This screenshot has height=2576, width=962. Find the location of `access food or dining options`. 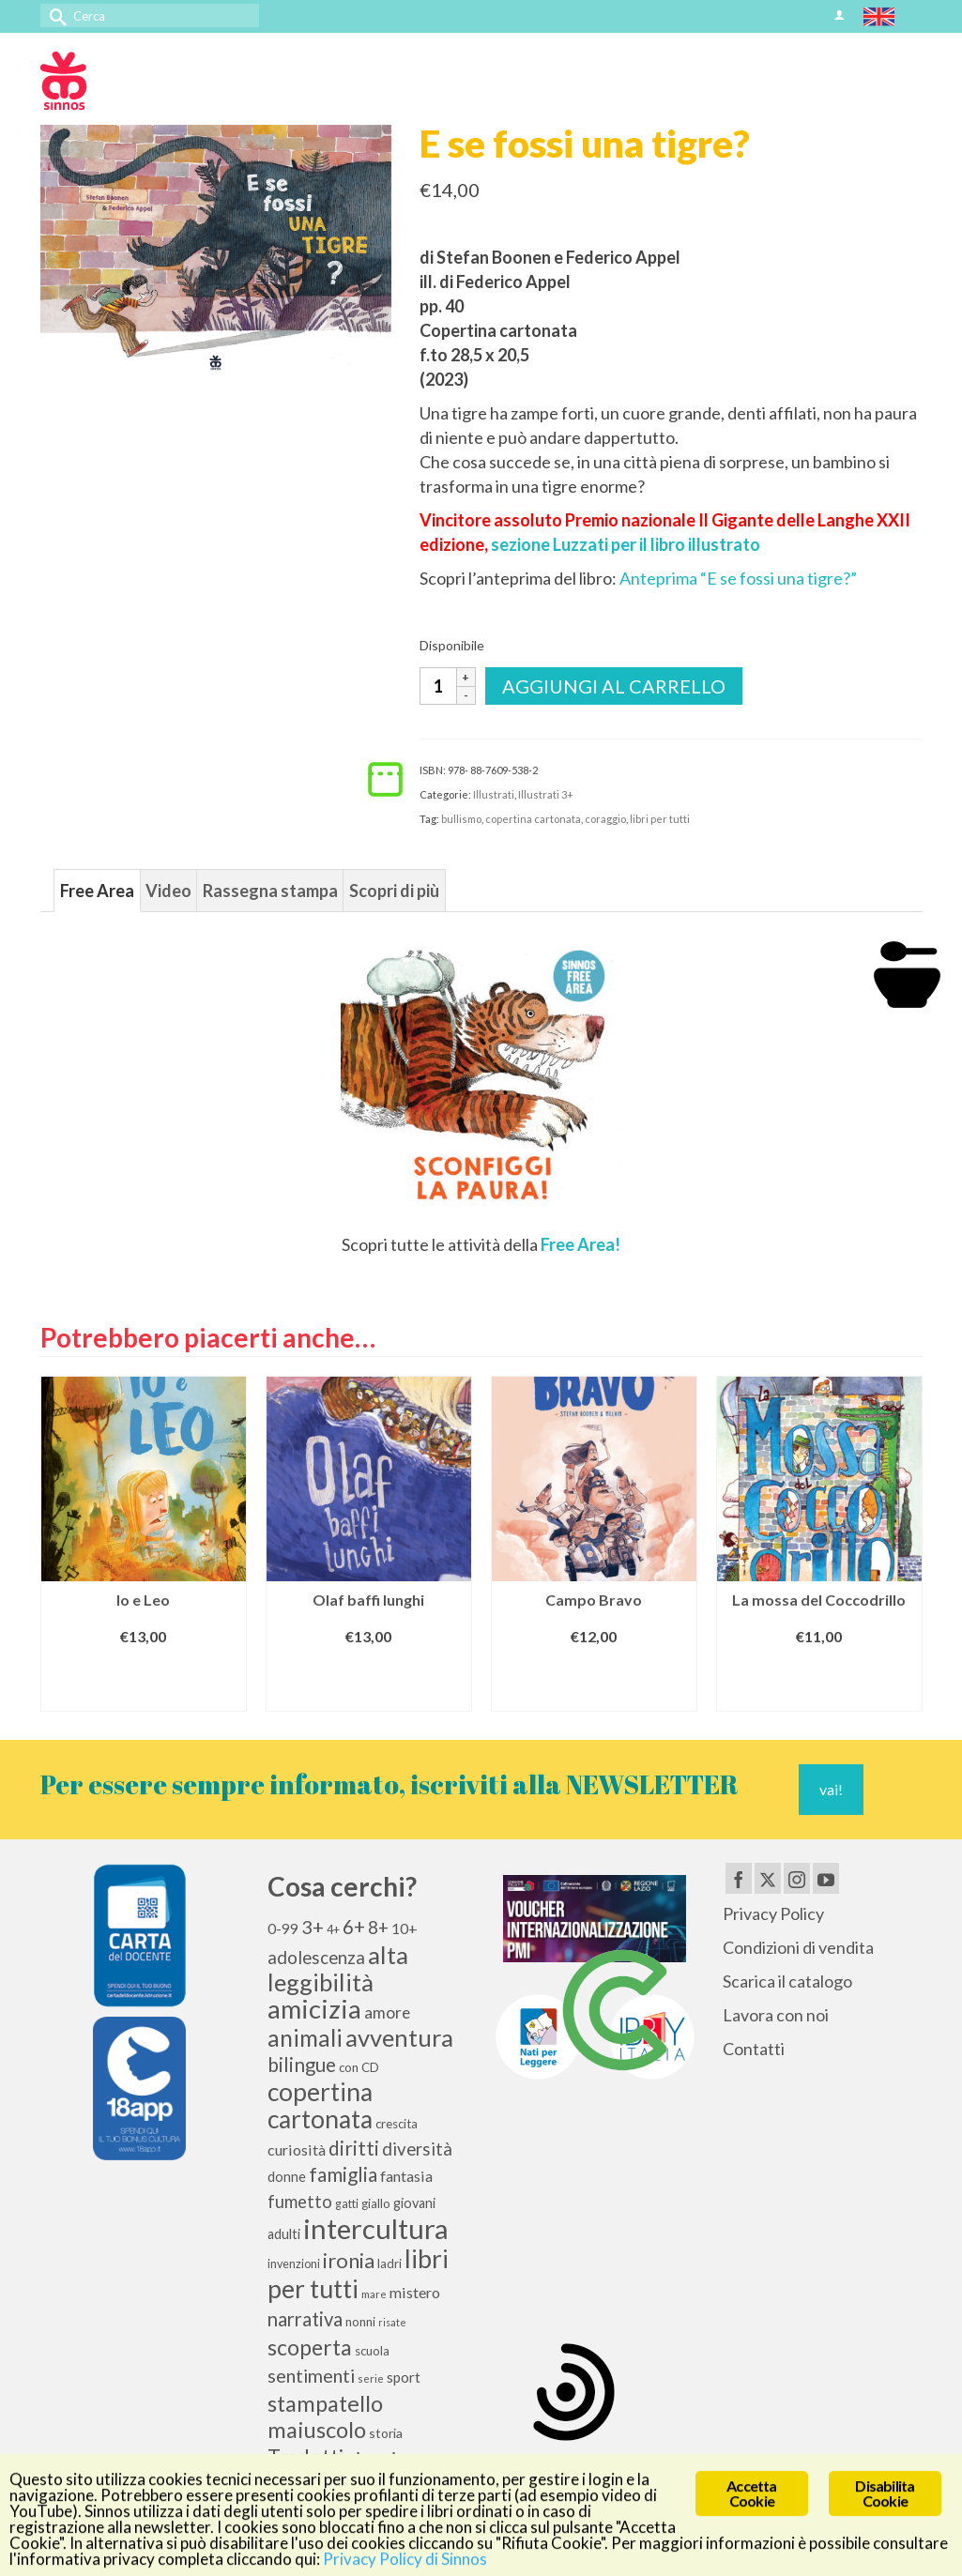

access food or dining options is located at coordinates (907, 974).